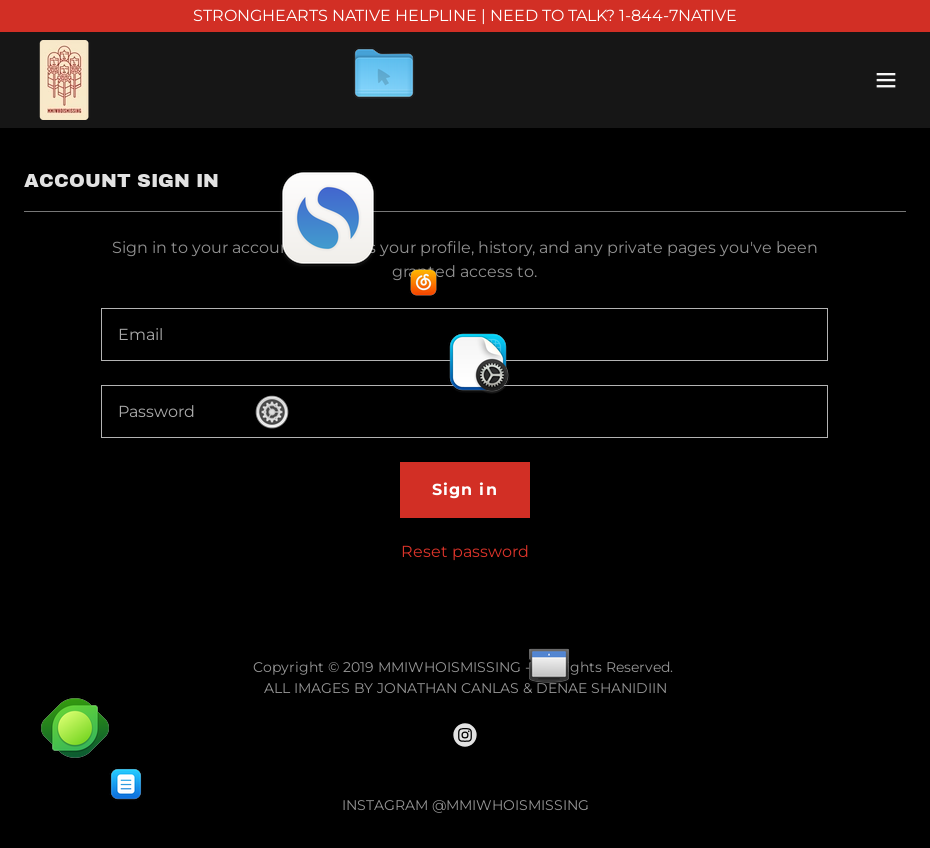 This screenshot has height=848, width=930. Describe the element at coordinates (478, 362) in the screenshot. I see `configure file type associations and default apps` at that location.